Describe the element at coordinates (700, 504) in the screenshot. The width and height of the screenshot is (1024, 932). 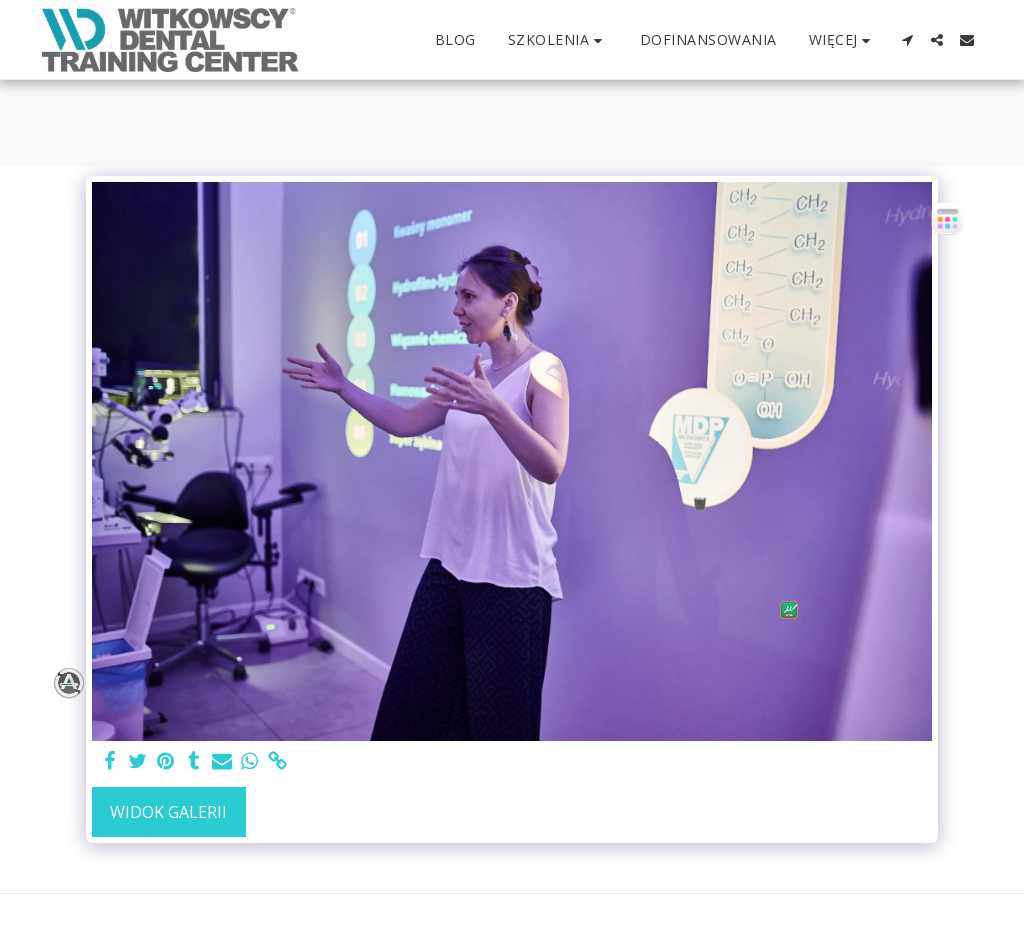
I see `trash bin containing items ready to be emptied` at that location.